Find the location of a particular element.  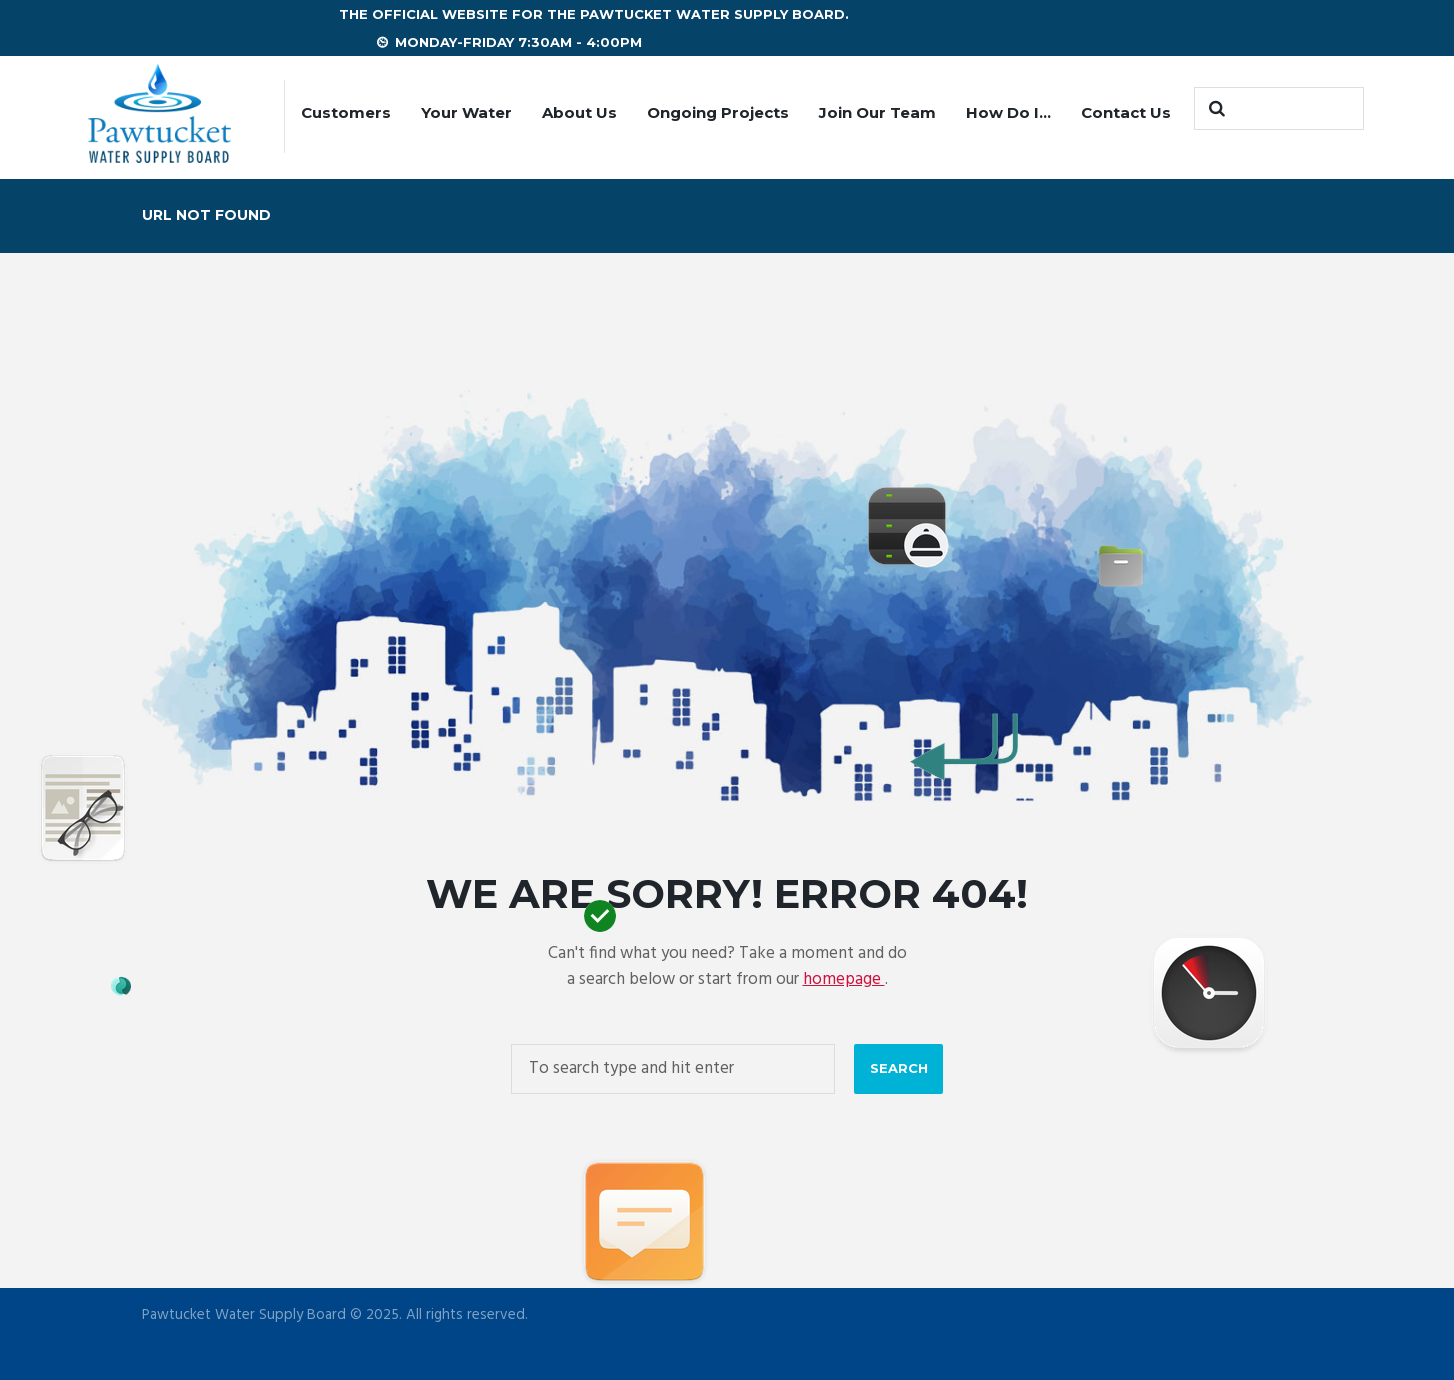

configure network server discovery settings is located at coordinates (907, 526).